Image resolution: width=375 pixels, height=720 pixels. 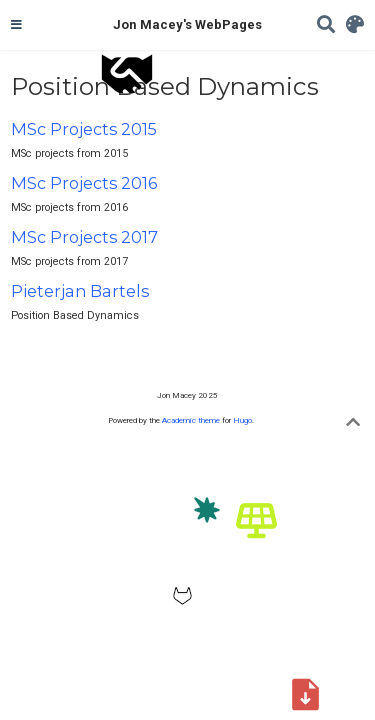 What do you see at coordinates (207, 510) in the screenshot?
I see `indicates a new or featured item` at bounding box center [207, 510].